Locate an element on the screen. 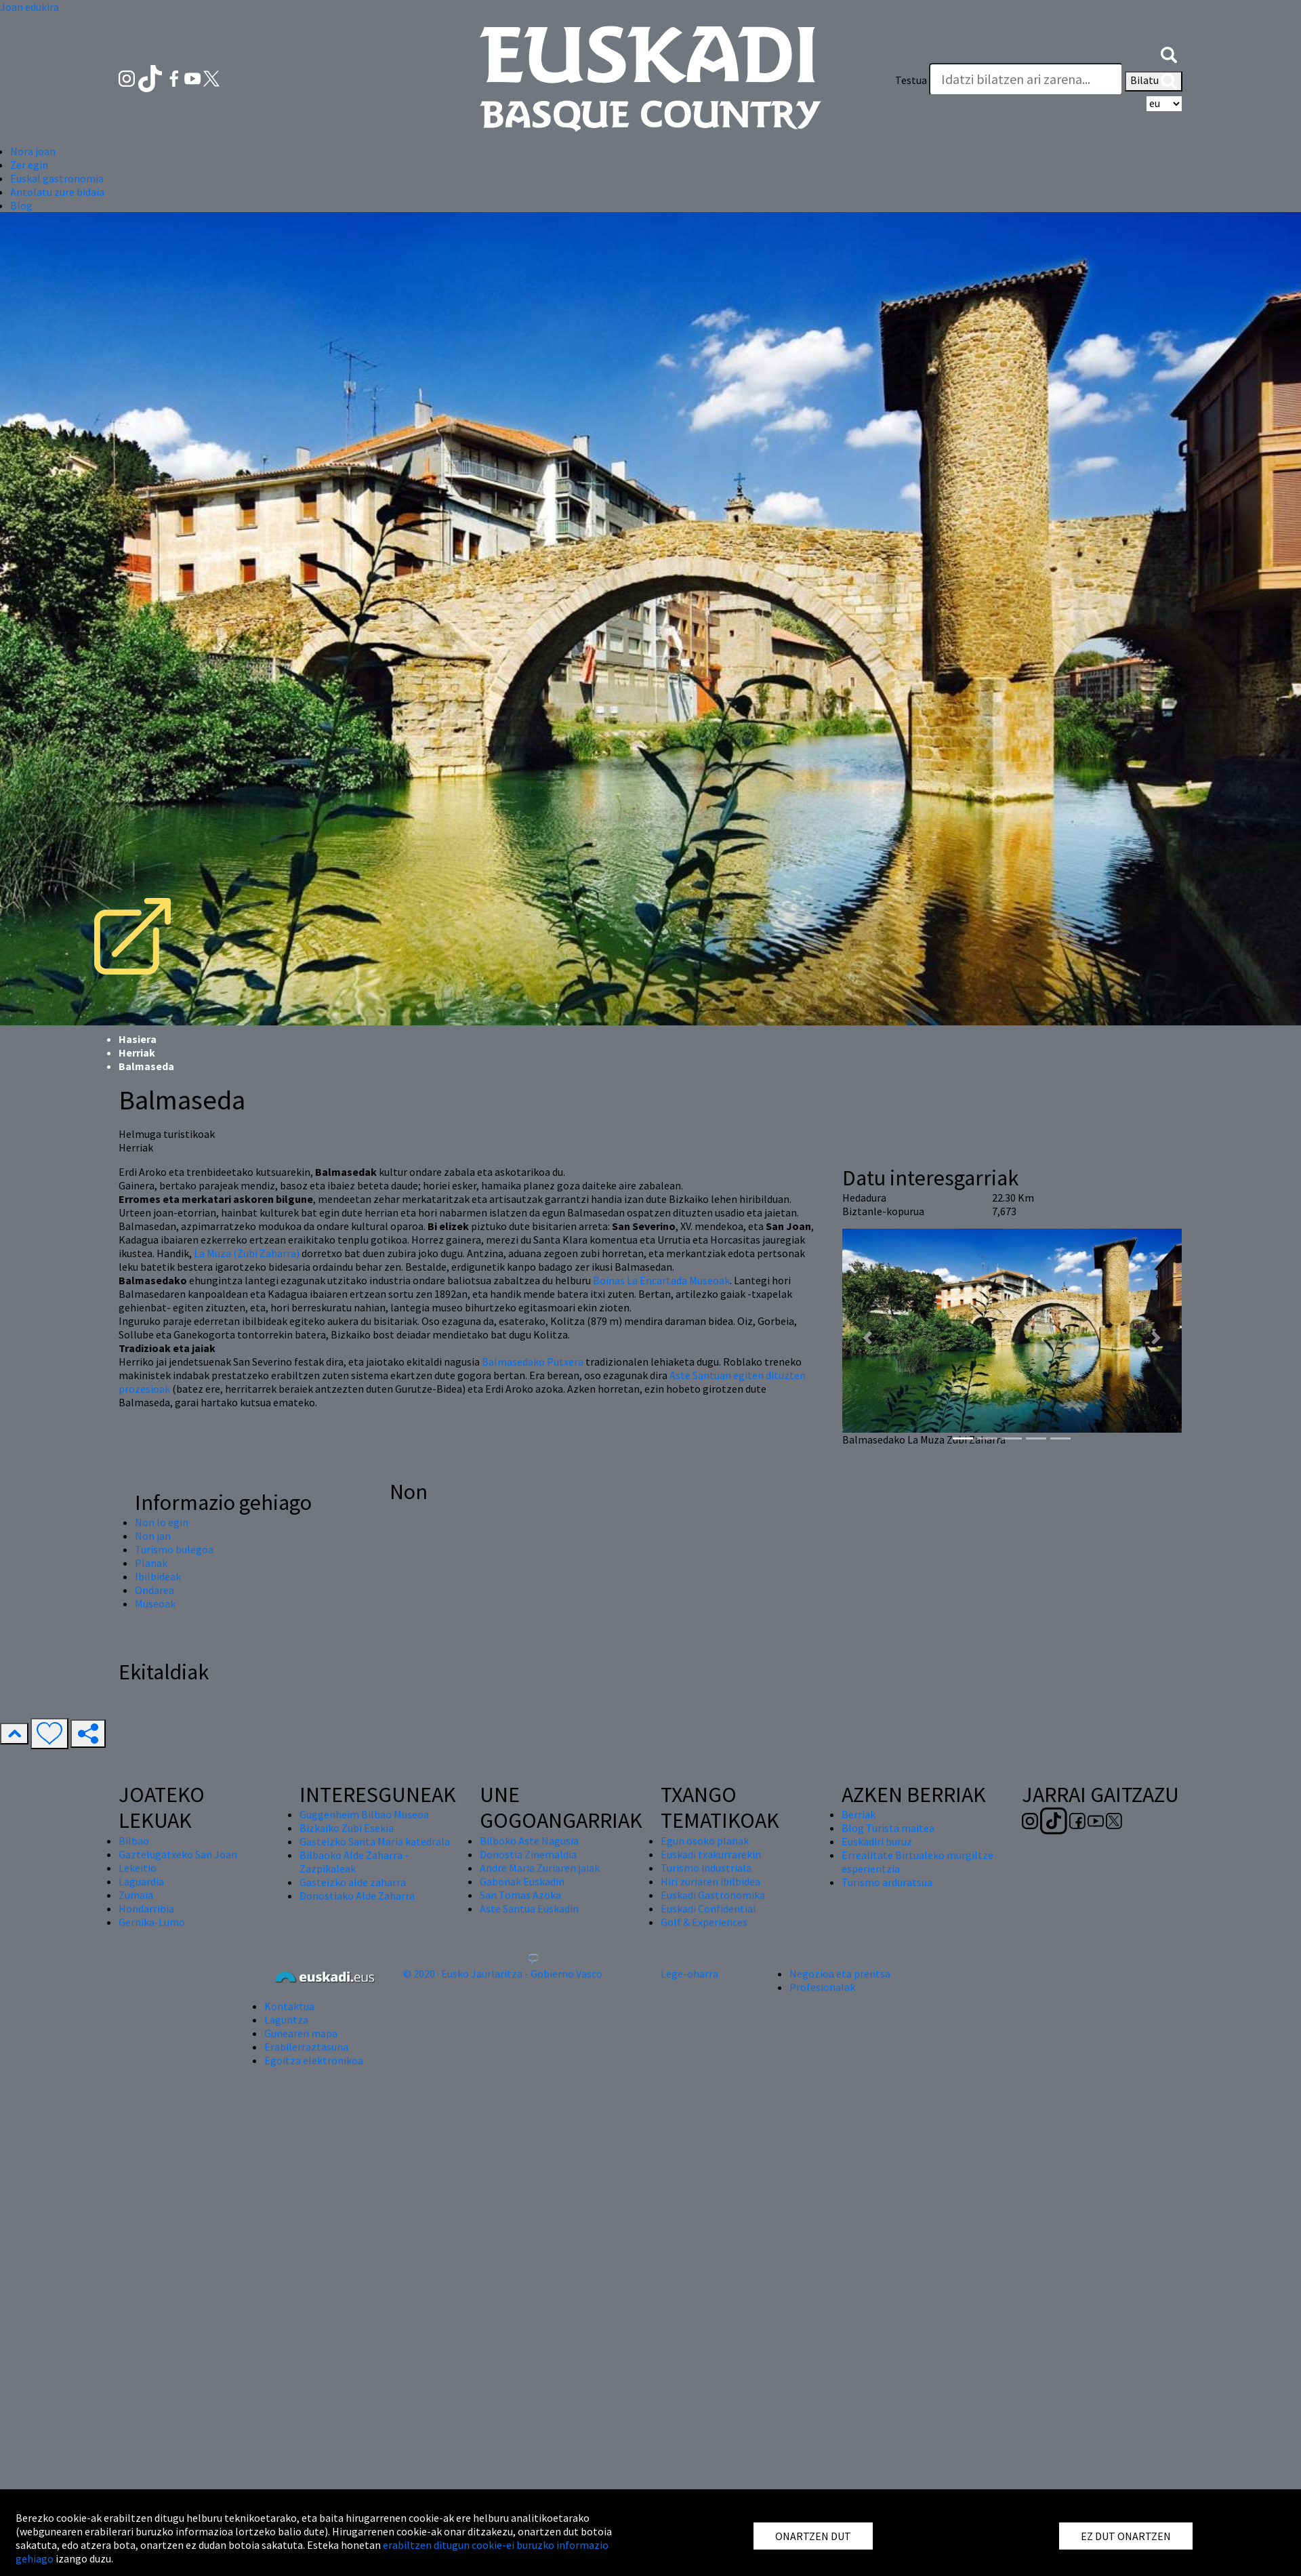 The height and width of the screenshot is (2576, 1301). open chat or messaging is located at coordinates (533, 1959).